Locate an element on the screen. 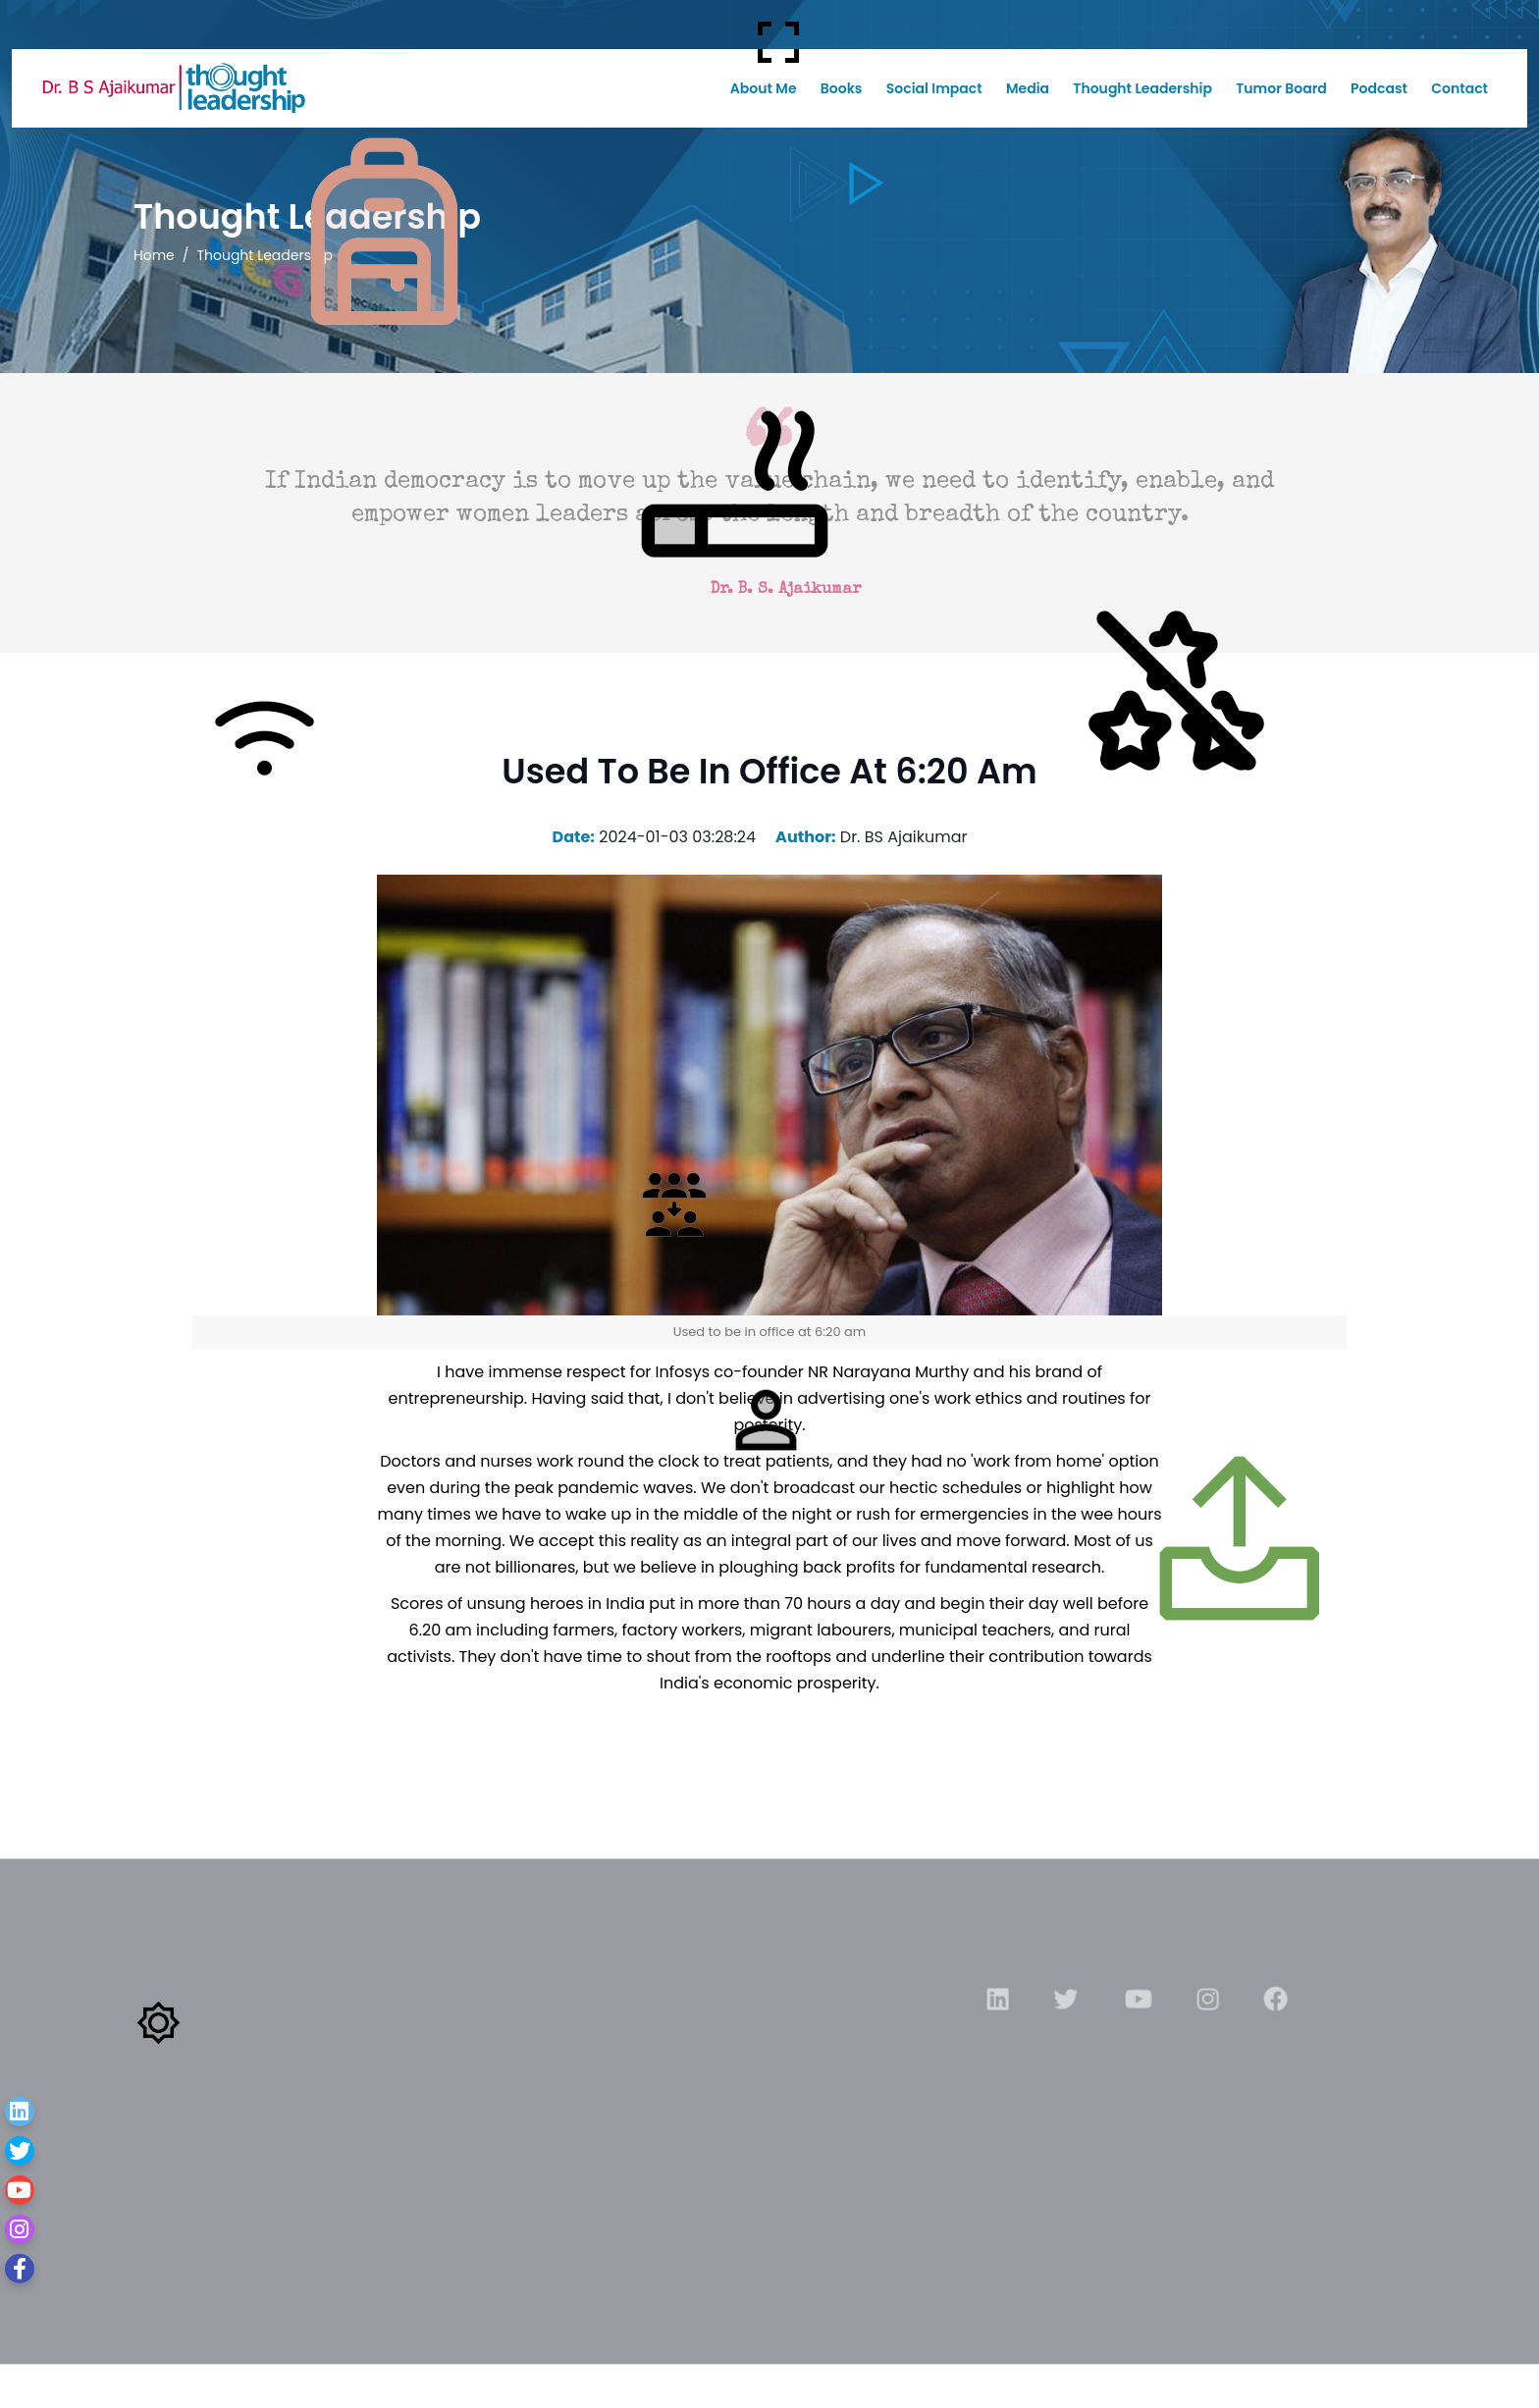  view your profile is located at coordinates (766, 1419).